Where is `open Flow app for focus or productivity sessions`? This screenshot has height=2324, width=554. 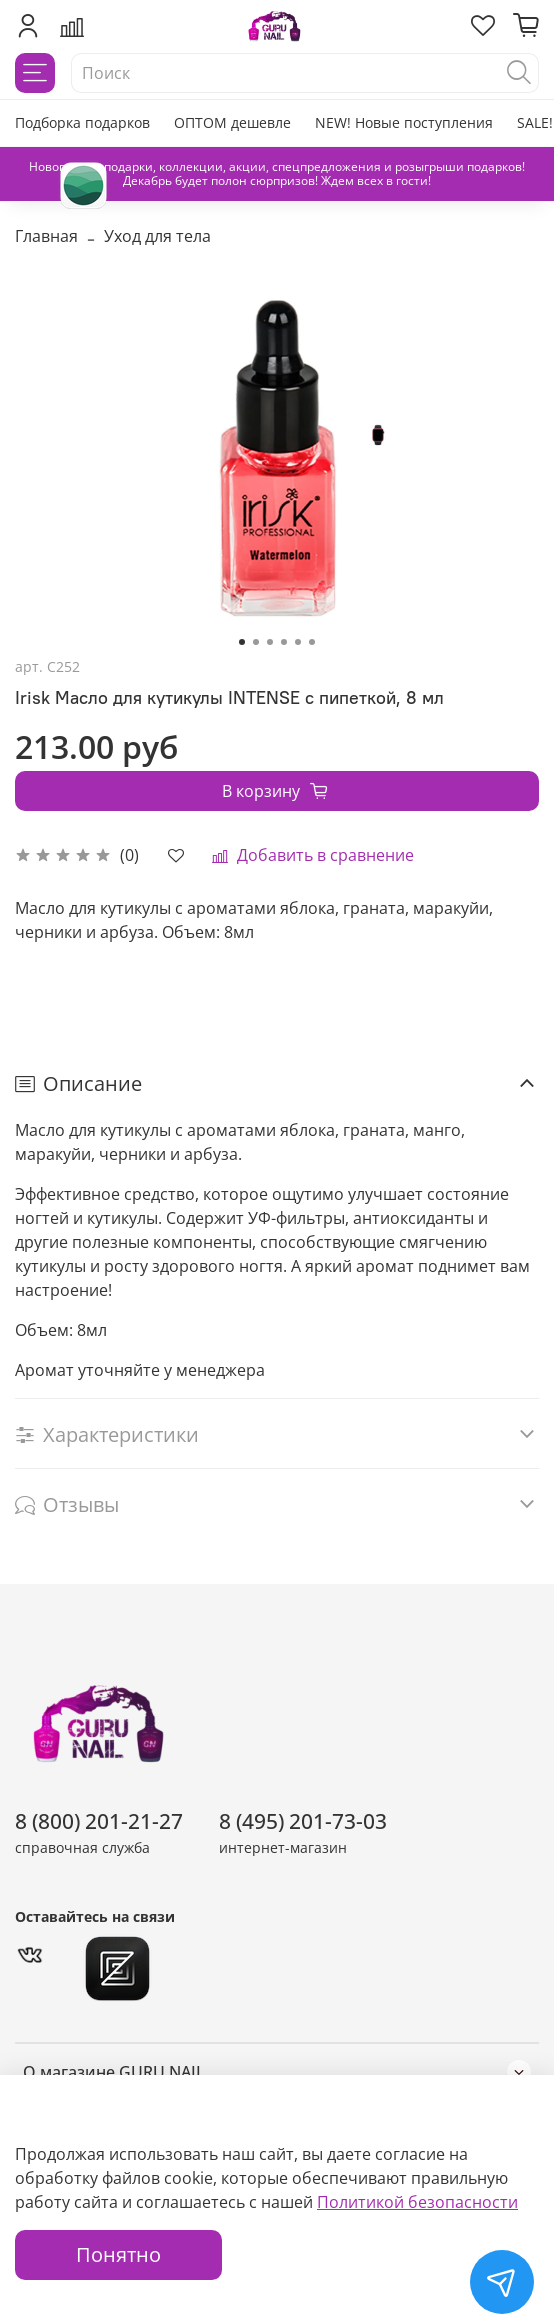
open Flow app for focus or productivity sessions is located at coordinates (83, 185).